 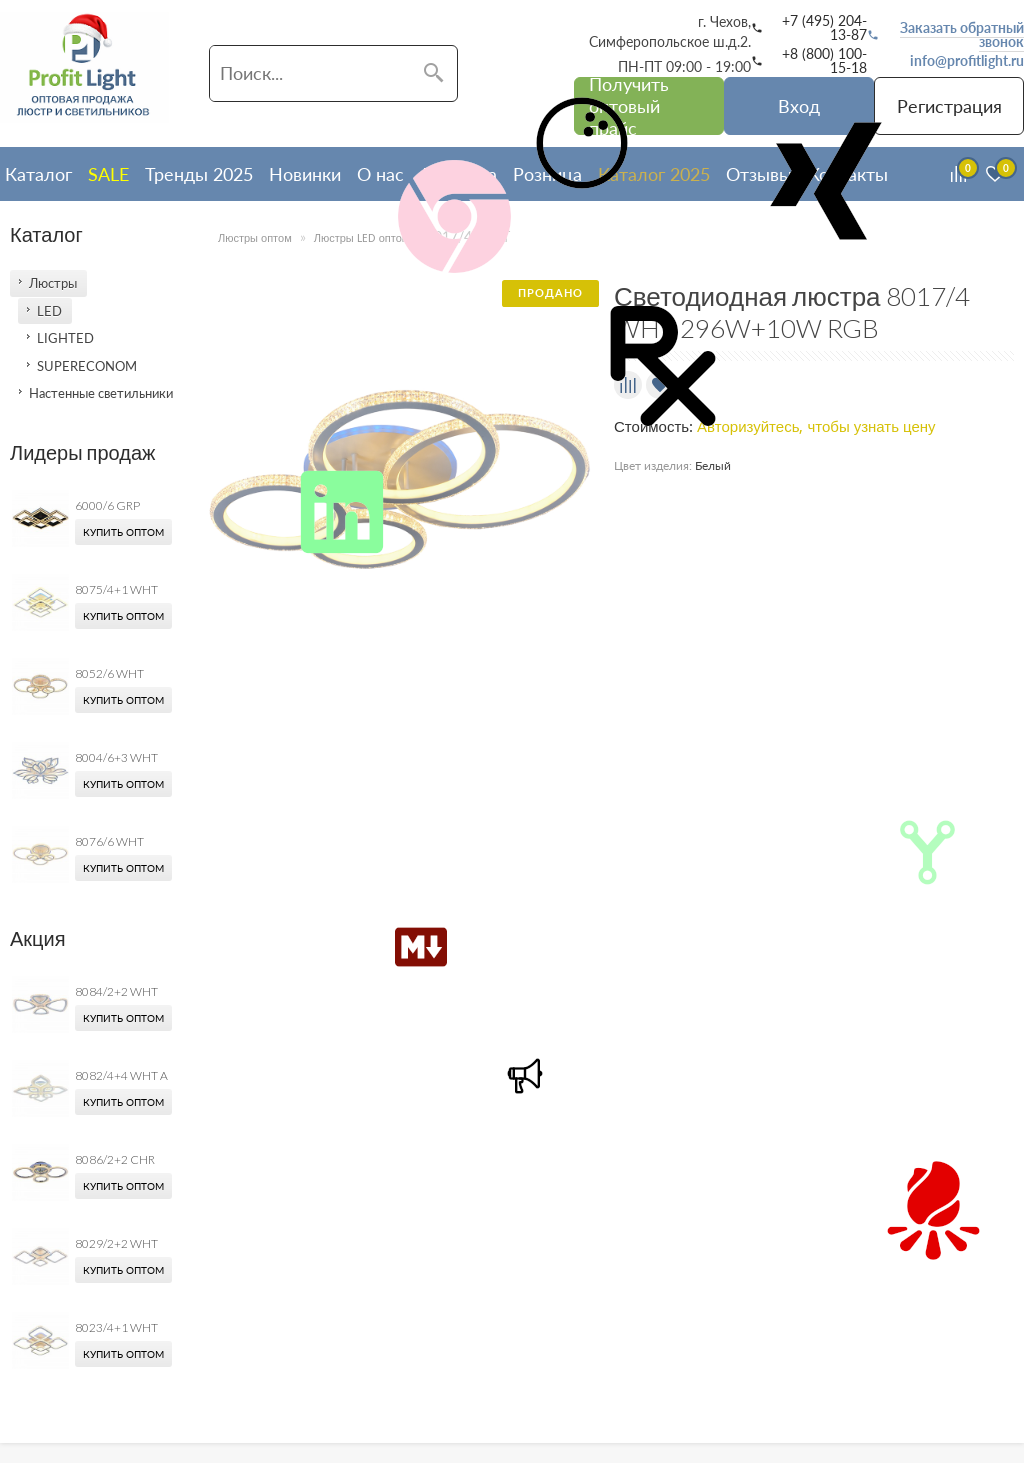 I want to click on open link in Google Chrome browser, so click(x=454, y=216).